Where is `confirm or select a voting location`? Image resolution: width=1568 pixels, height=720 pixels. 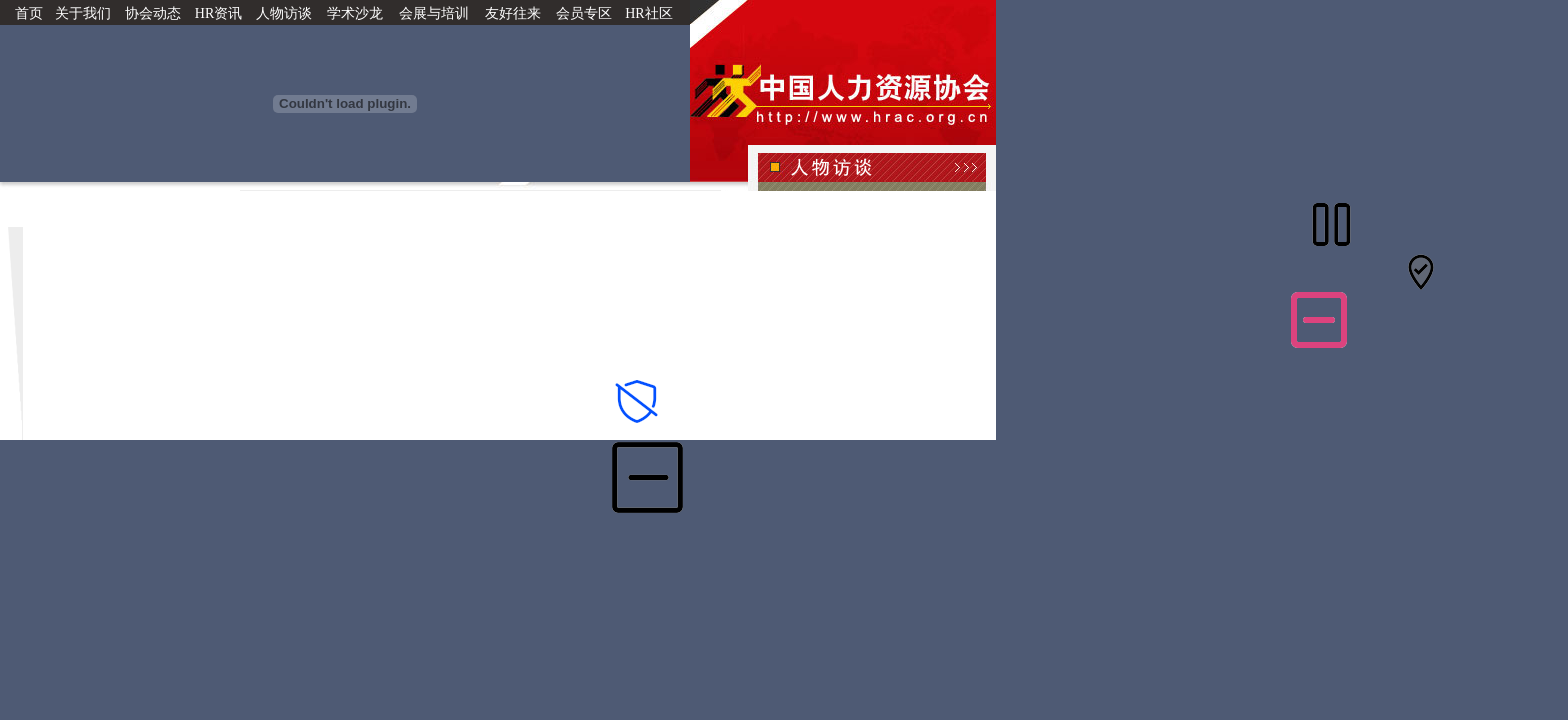 confirm or select a voting location is located at coordinates (1421, 272).